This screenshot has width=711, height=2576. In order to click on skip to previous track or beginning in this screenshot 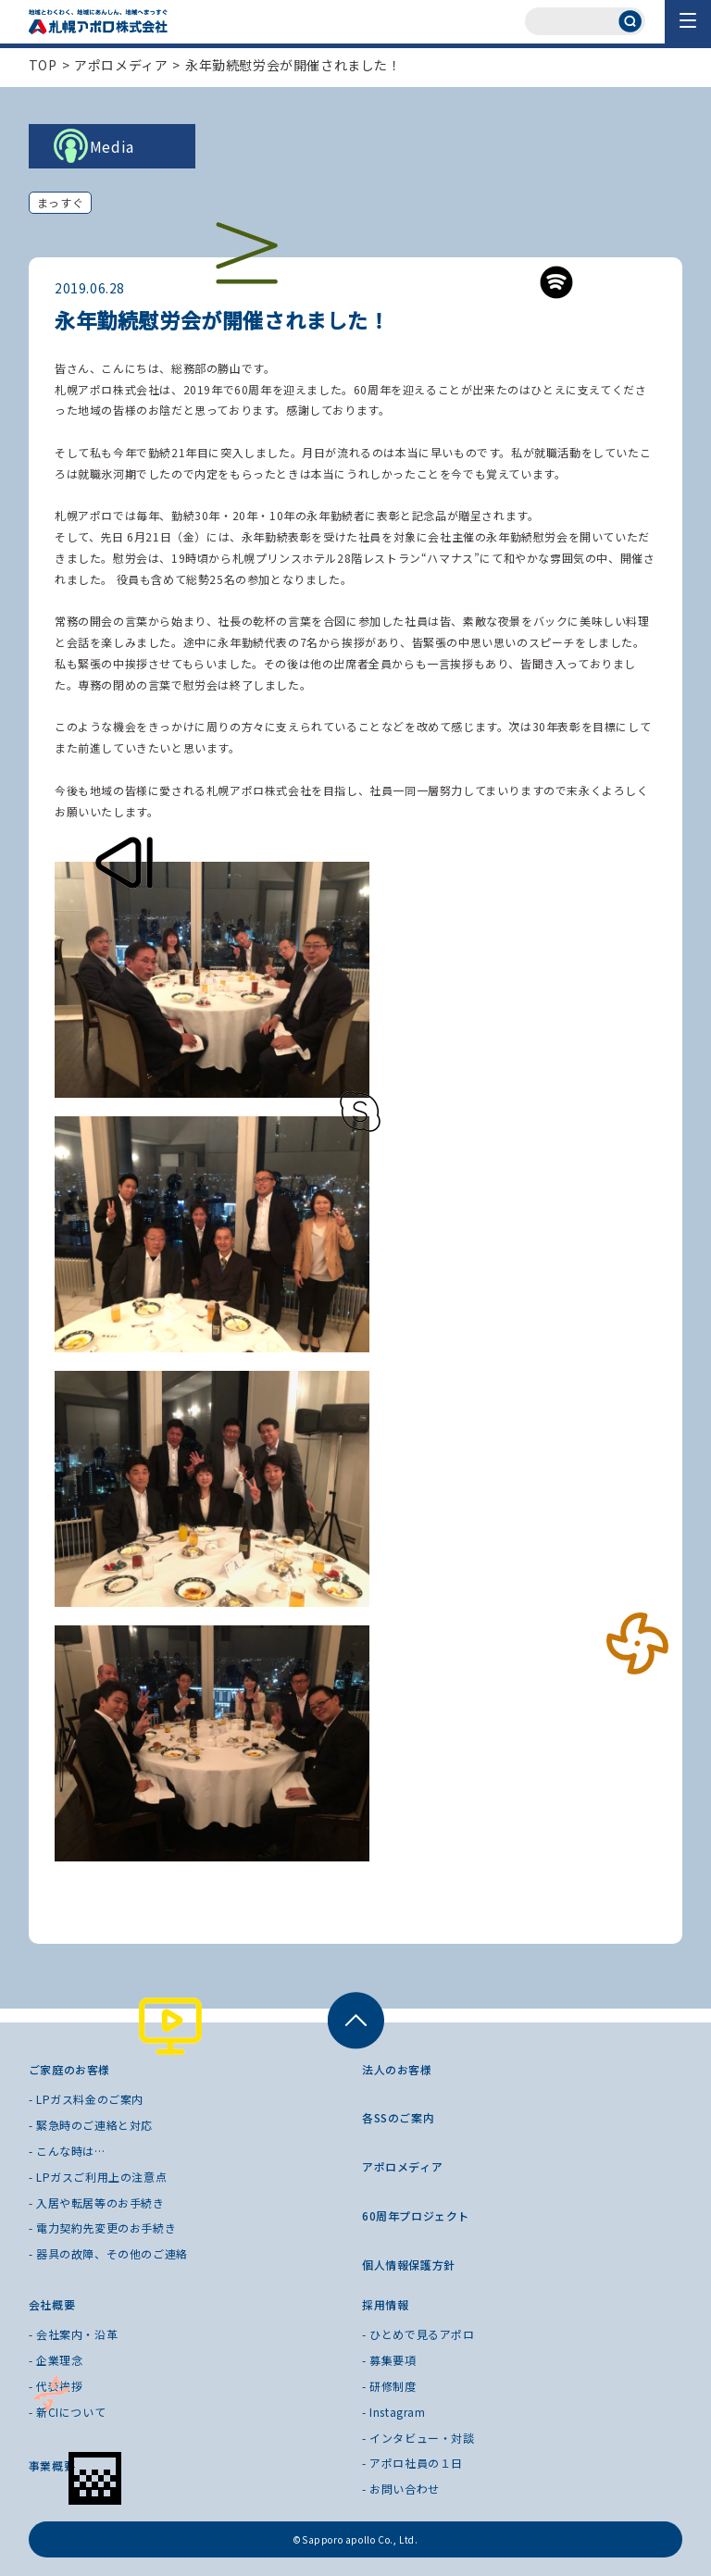, I will do `click(124, 863)`.